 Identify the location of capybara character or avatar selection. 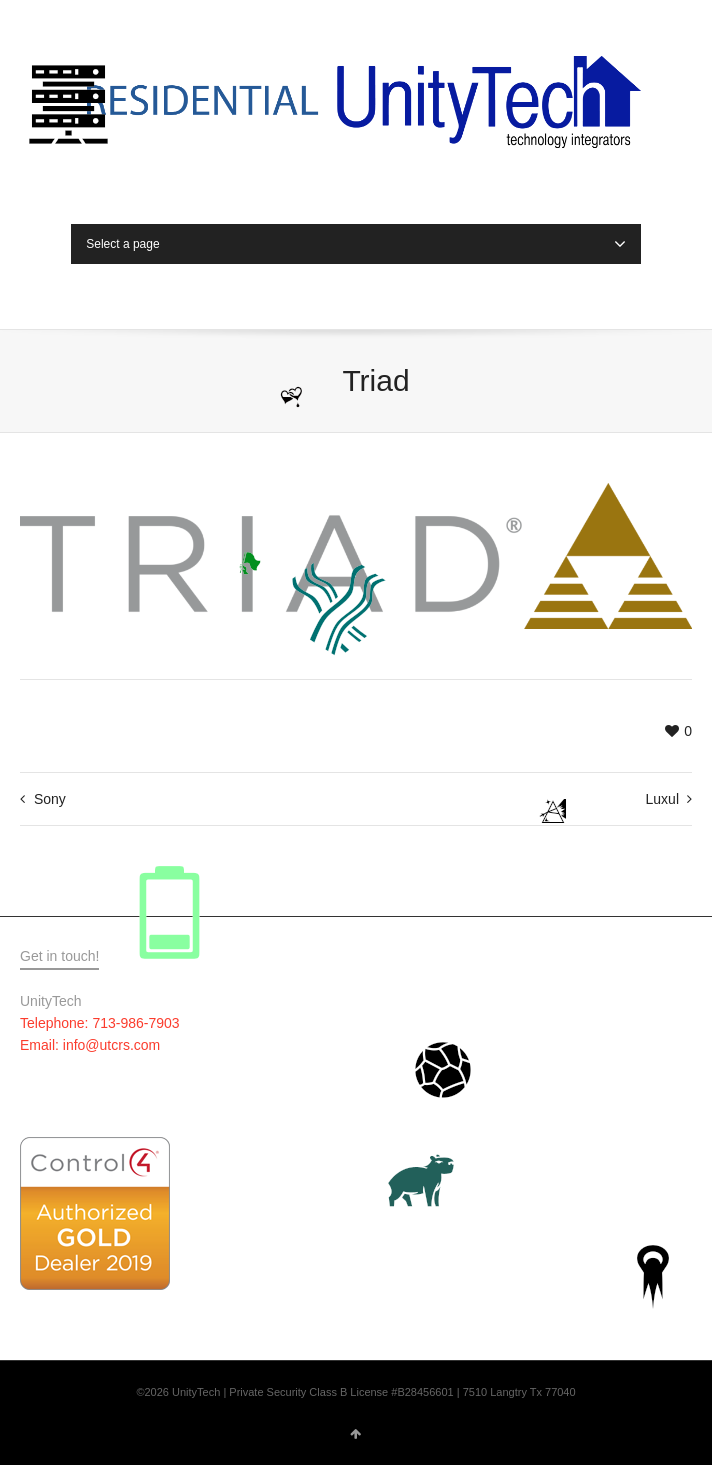
(420, 1180).